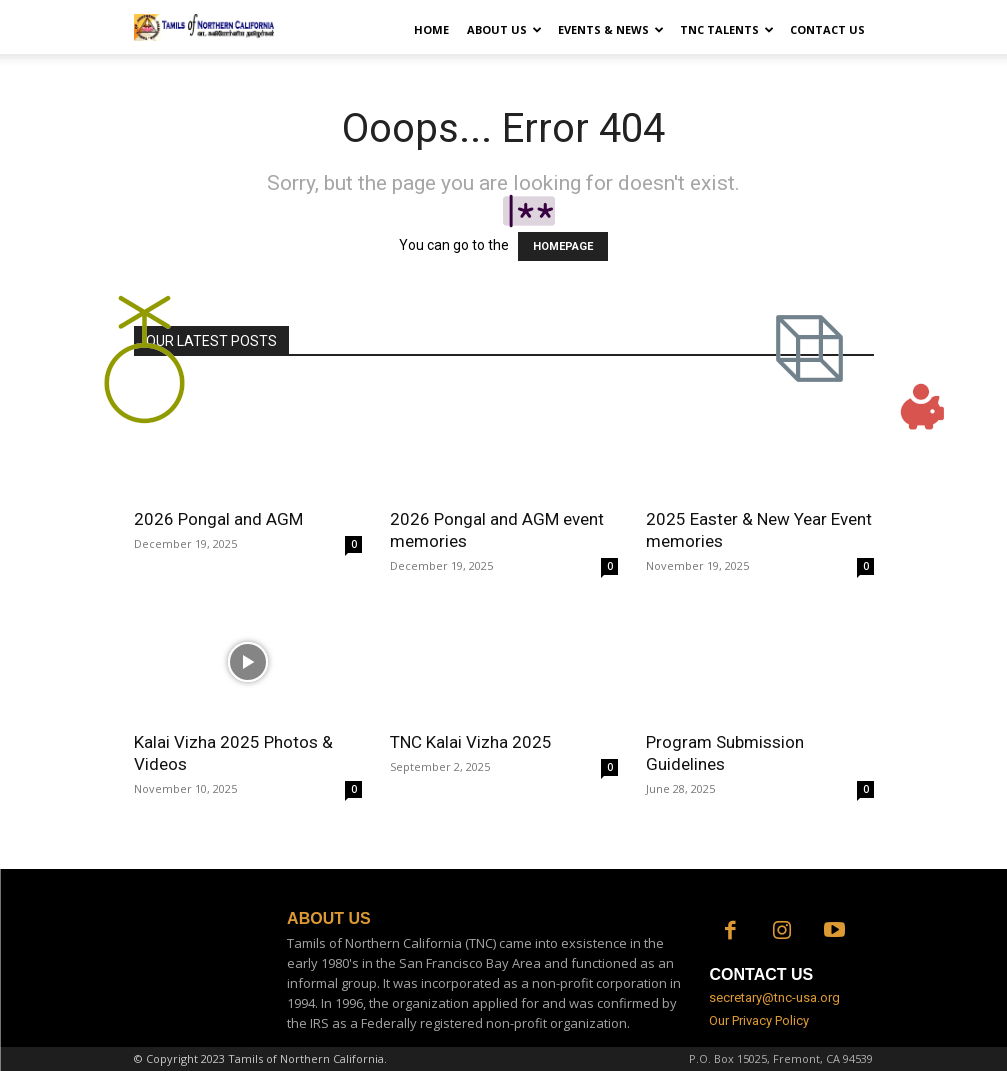  I want to click on access savings or budget features, so click(921, 408).